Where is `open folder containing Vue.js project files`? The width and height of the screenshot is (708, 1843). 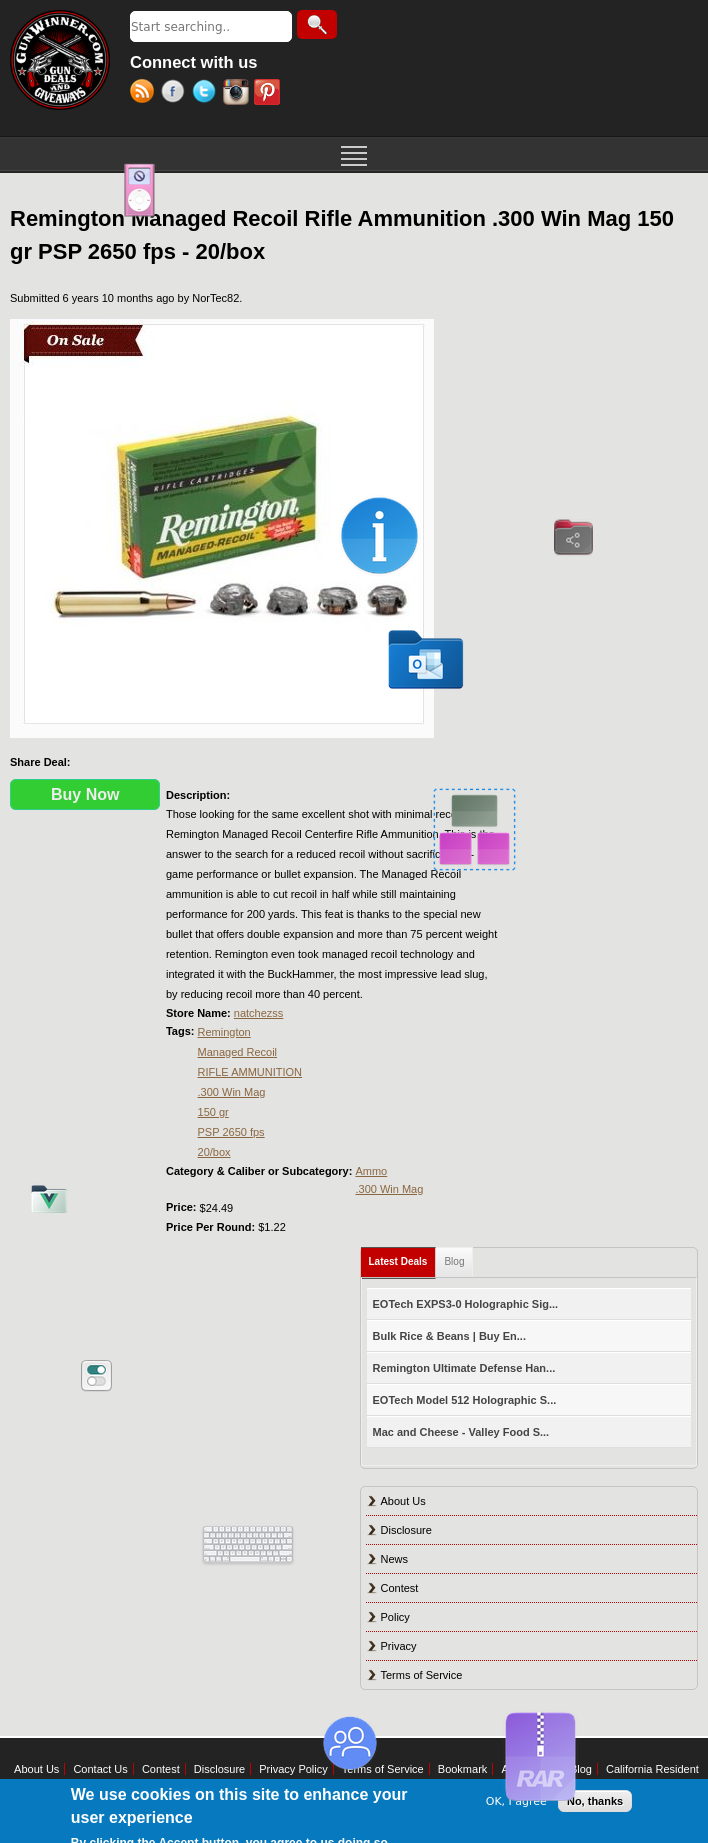 open folder containing Vue.js project files is located at coordinates (49, 1200).